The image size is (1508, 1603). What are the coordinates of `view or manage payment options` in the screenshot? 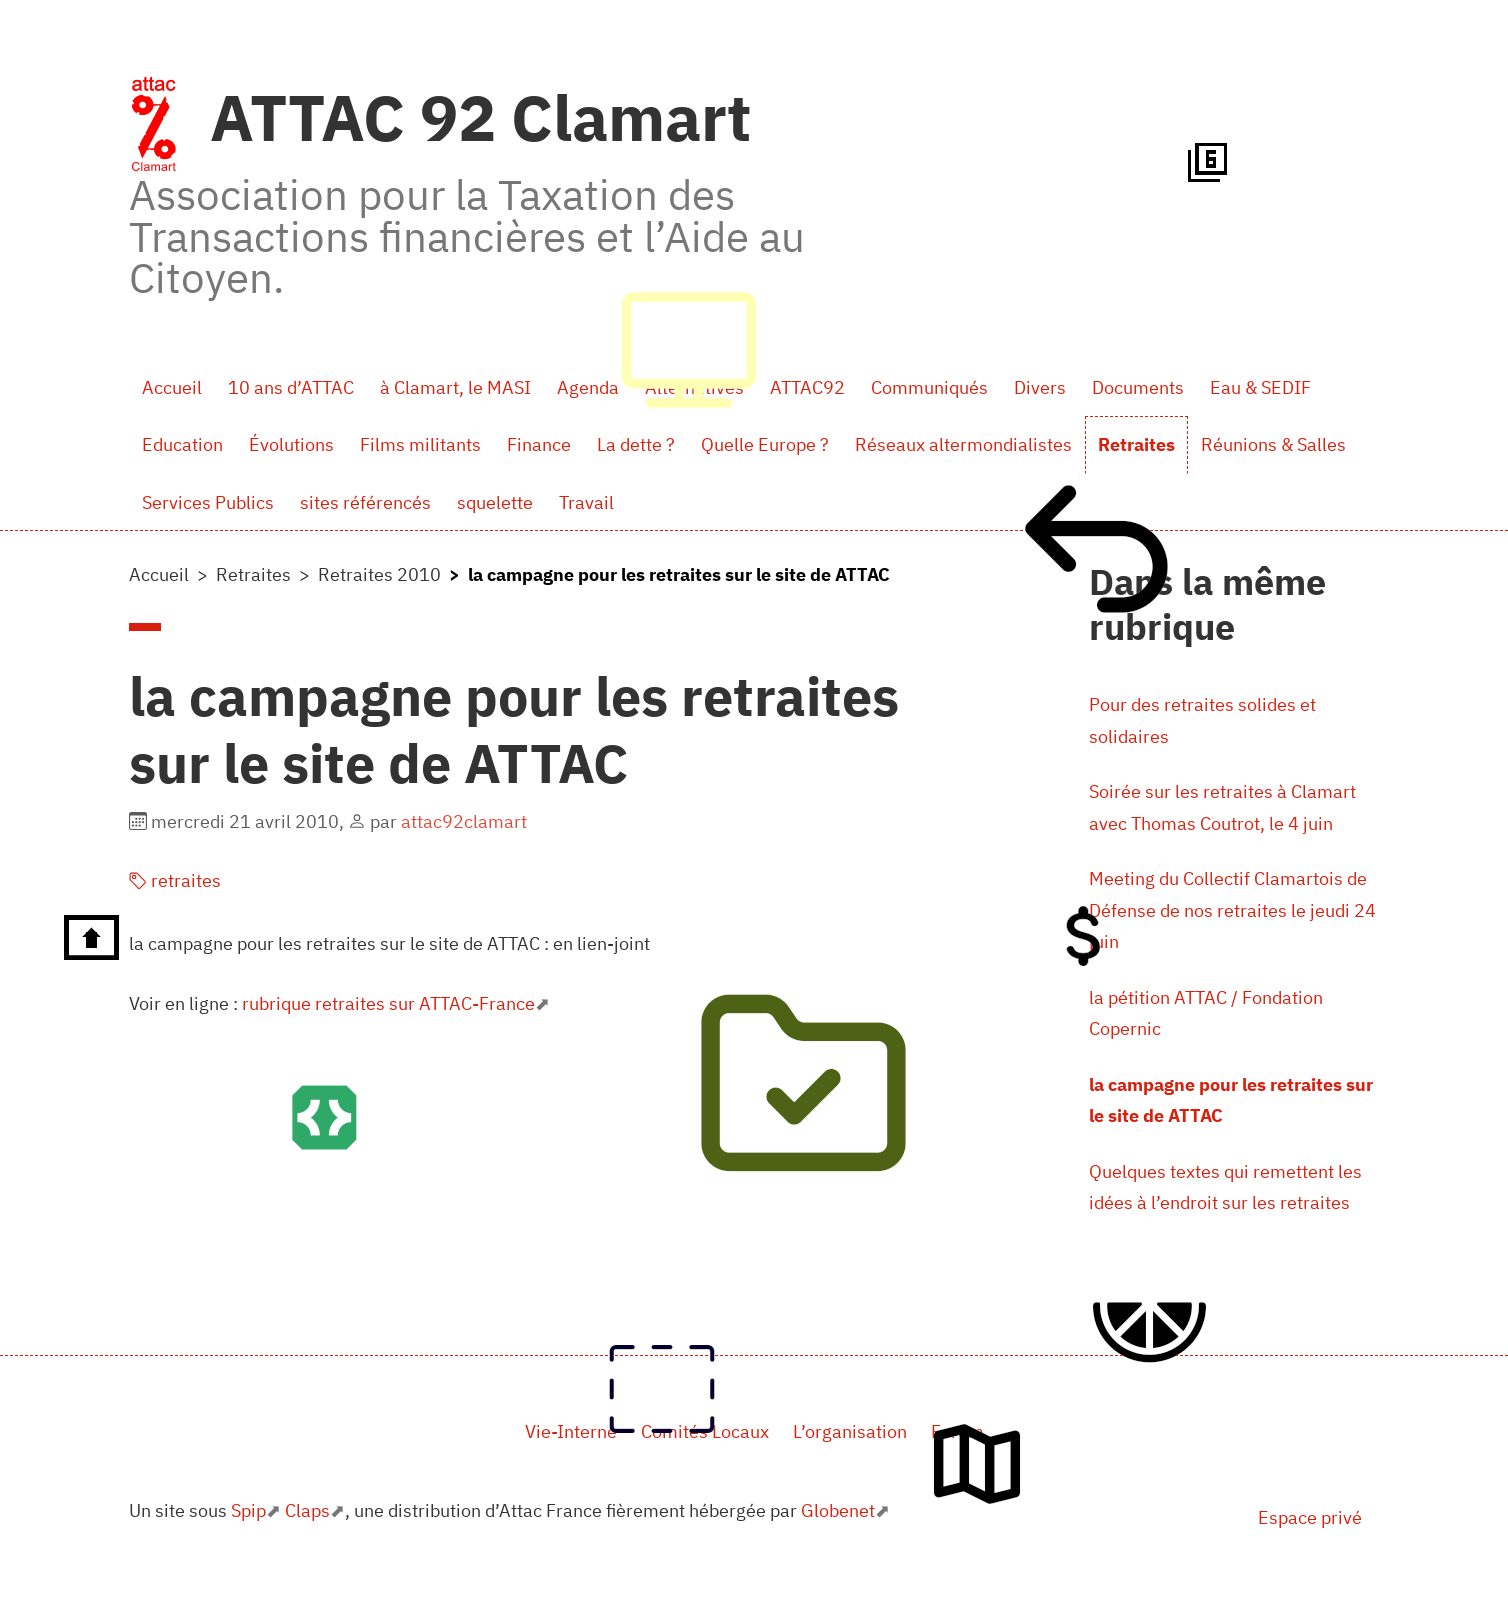 It's located at (1085, 936).